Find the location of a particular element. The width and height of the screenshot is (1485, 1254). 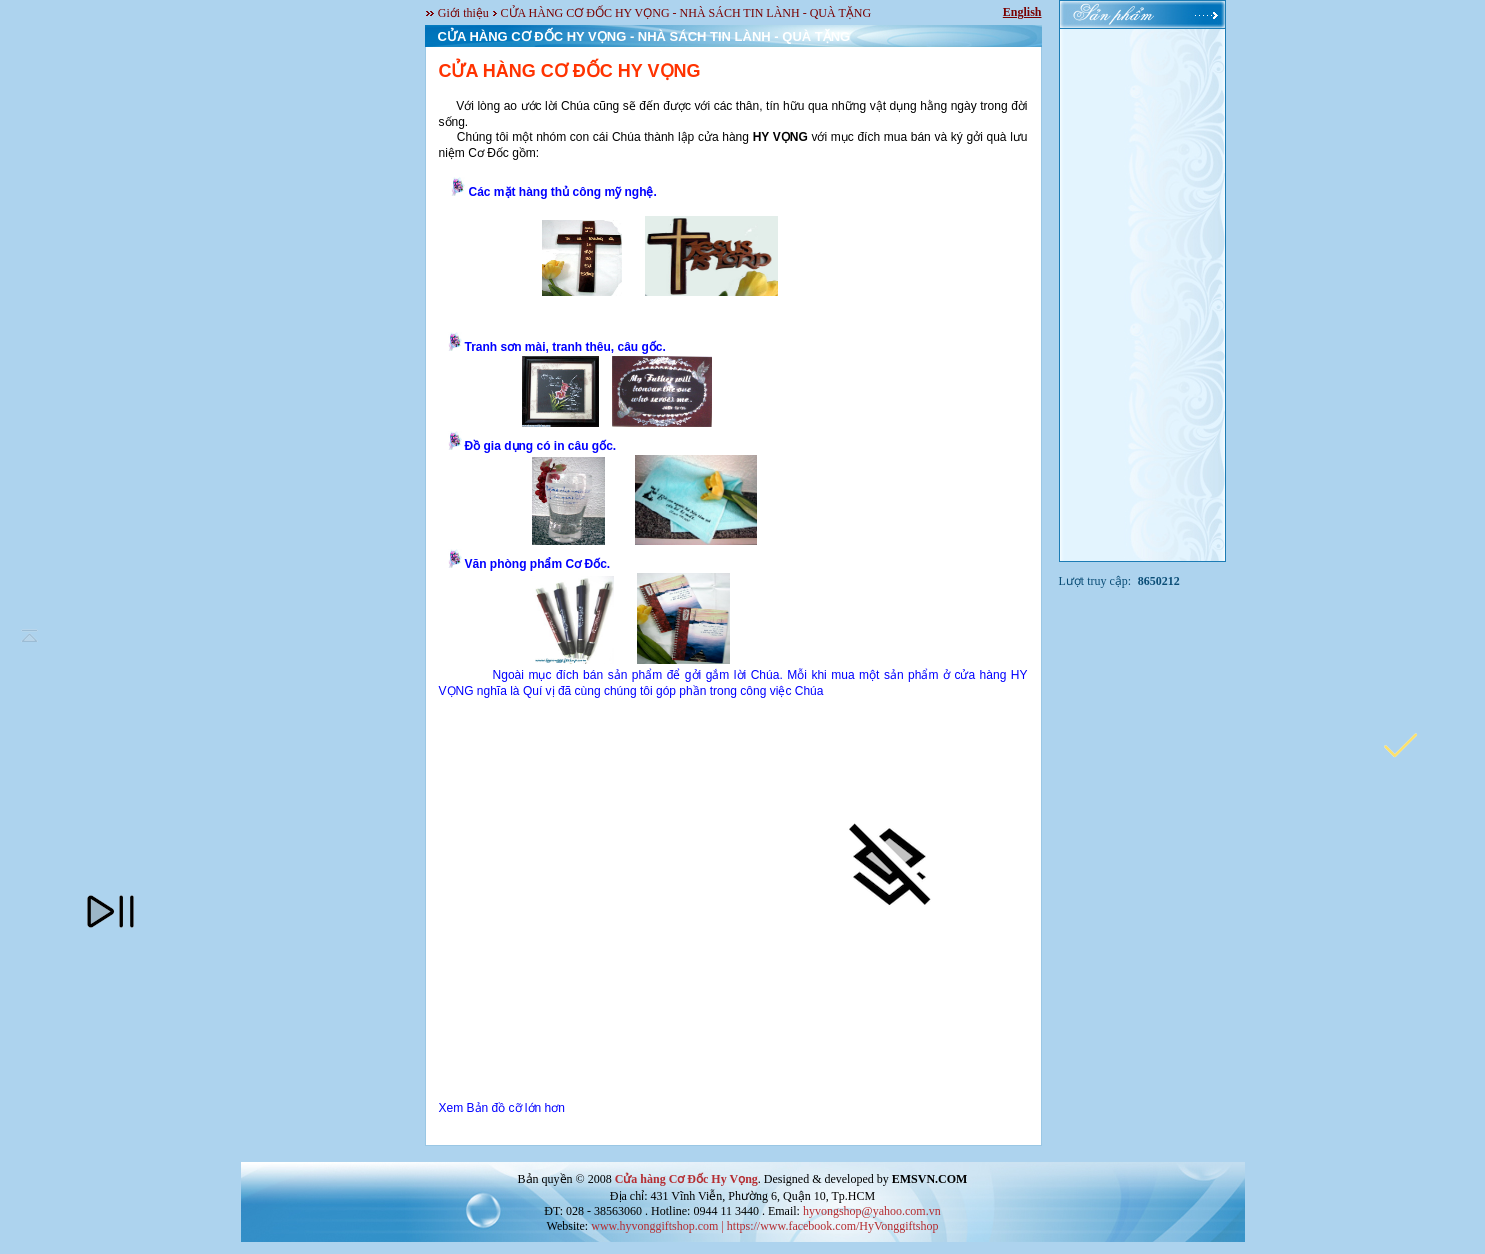

collapse content or panel upward is located at coordinates (29, 635).